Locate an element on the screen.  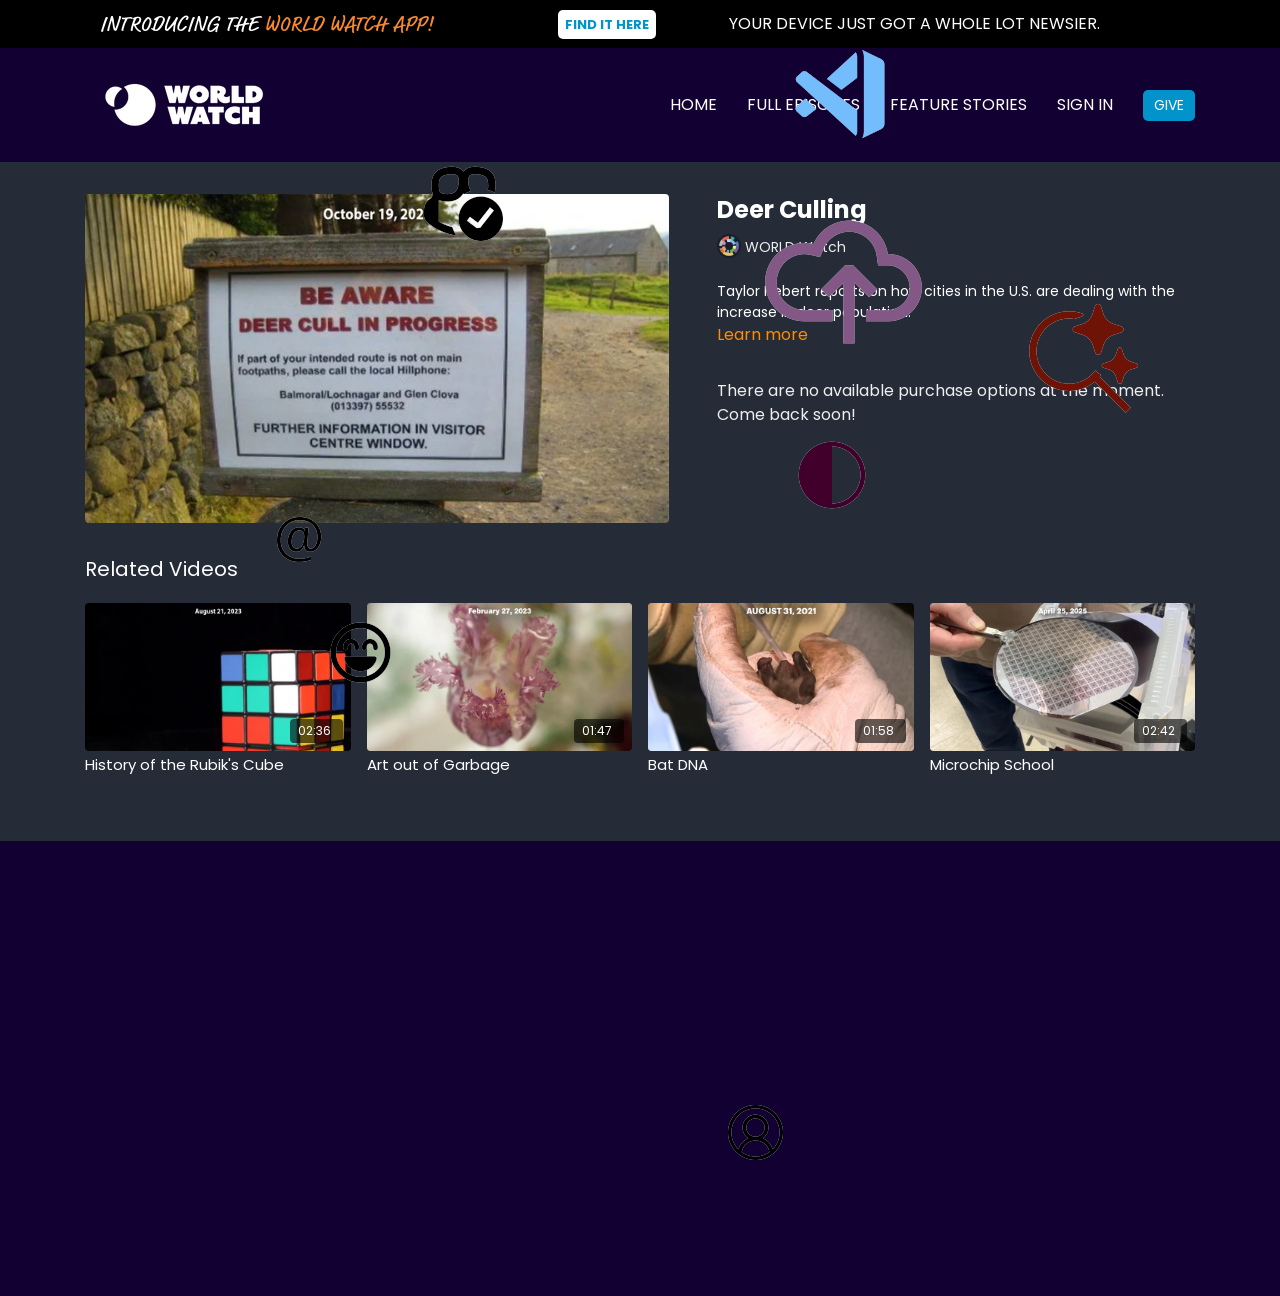
add a laughing emoji reaction is located at coordinates (360, 652).